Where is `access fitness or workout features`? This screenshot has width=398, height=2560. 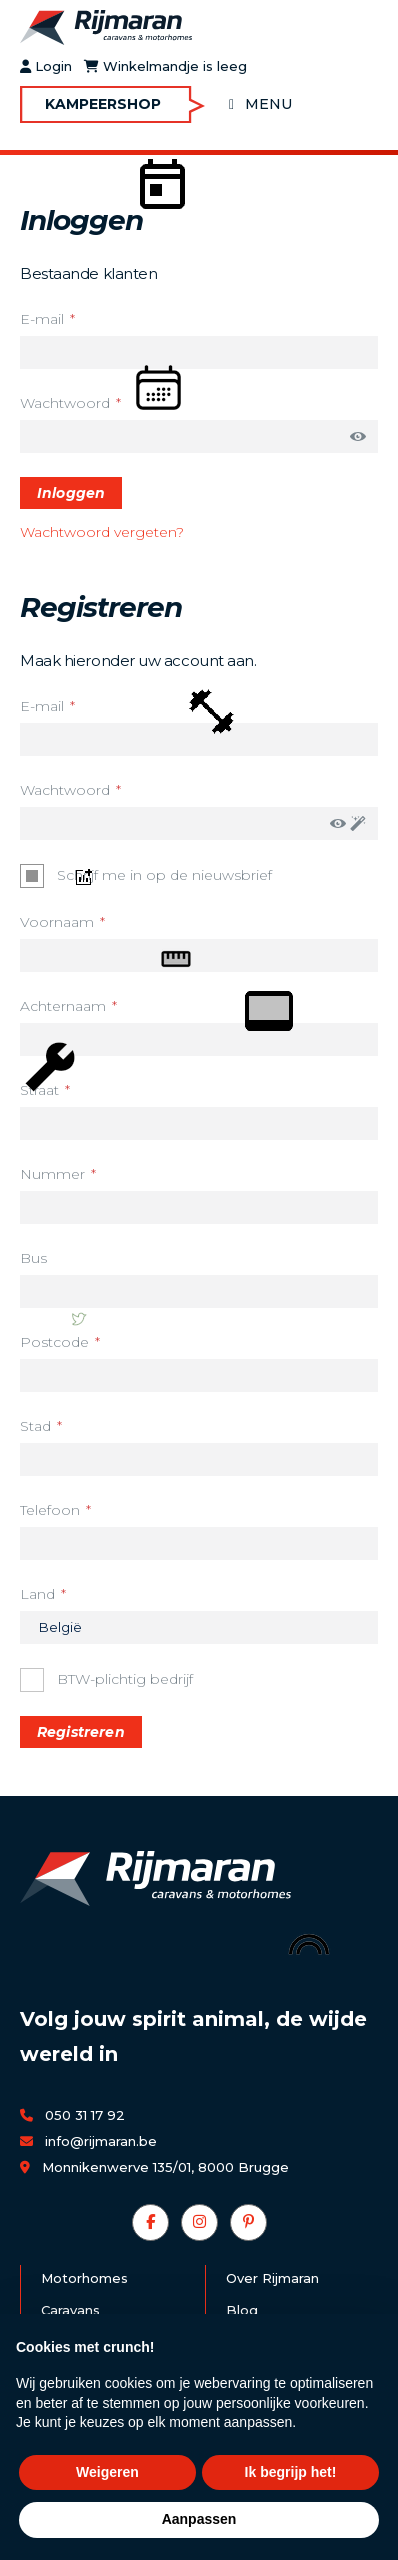 access fitness or workout features is located at coordinates (211, 711).